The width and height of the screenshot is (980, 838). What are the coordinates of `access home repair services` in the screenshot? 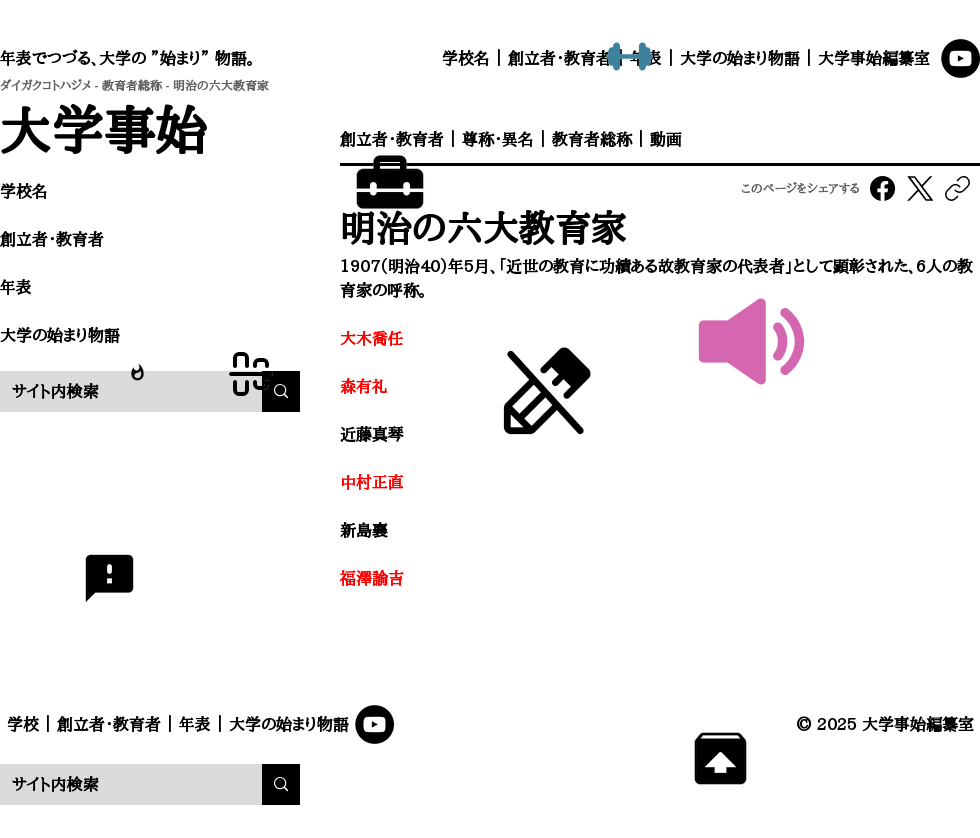 It's located at (390, 182).